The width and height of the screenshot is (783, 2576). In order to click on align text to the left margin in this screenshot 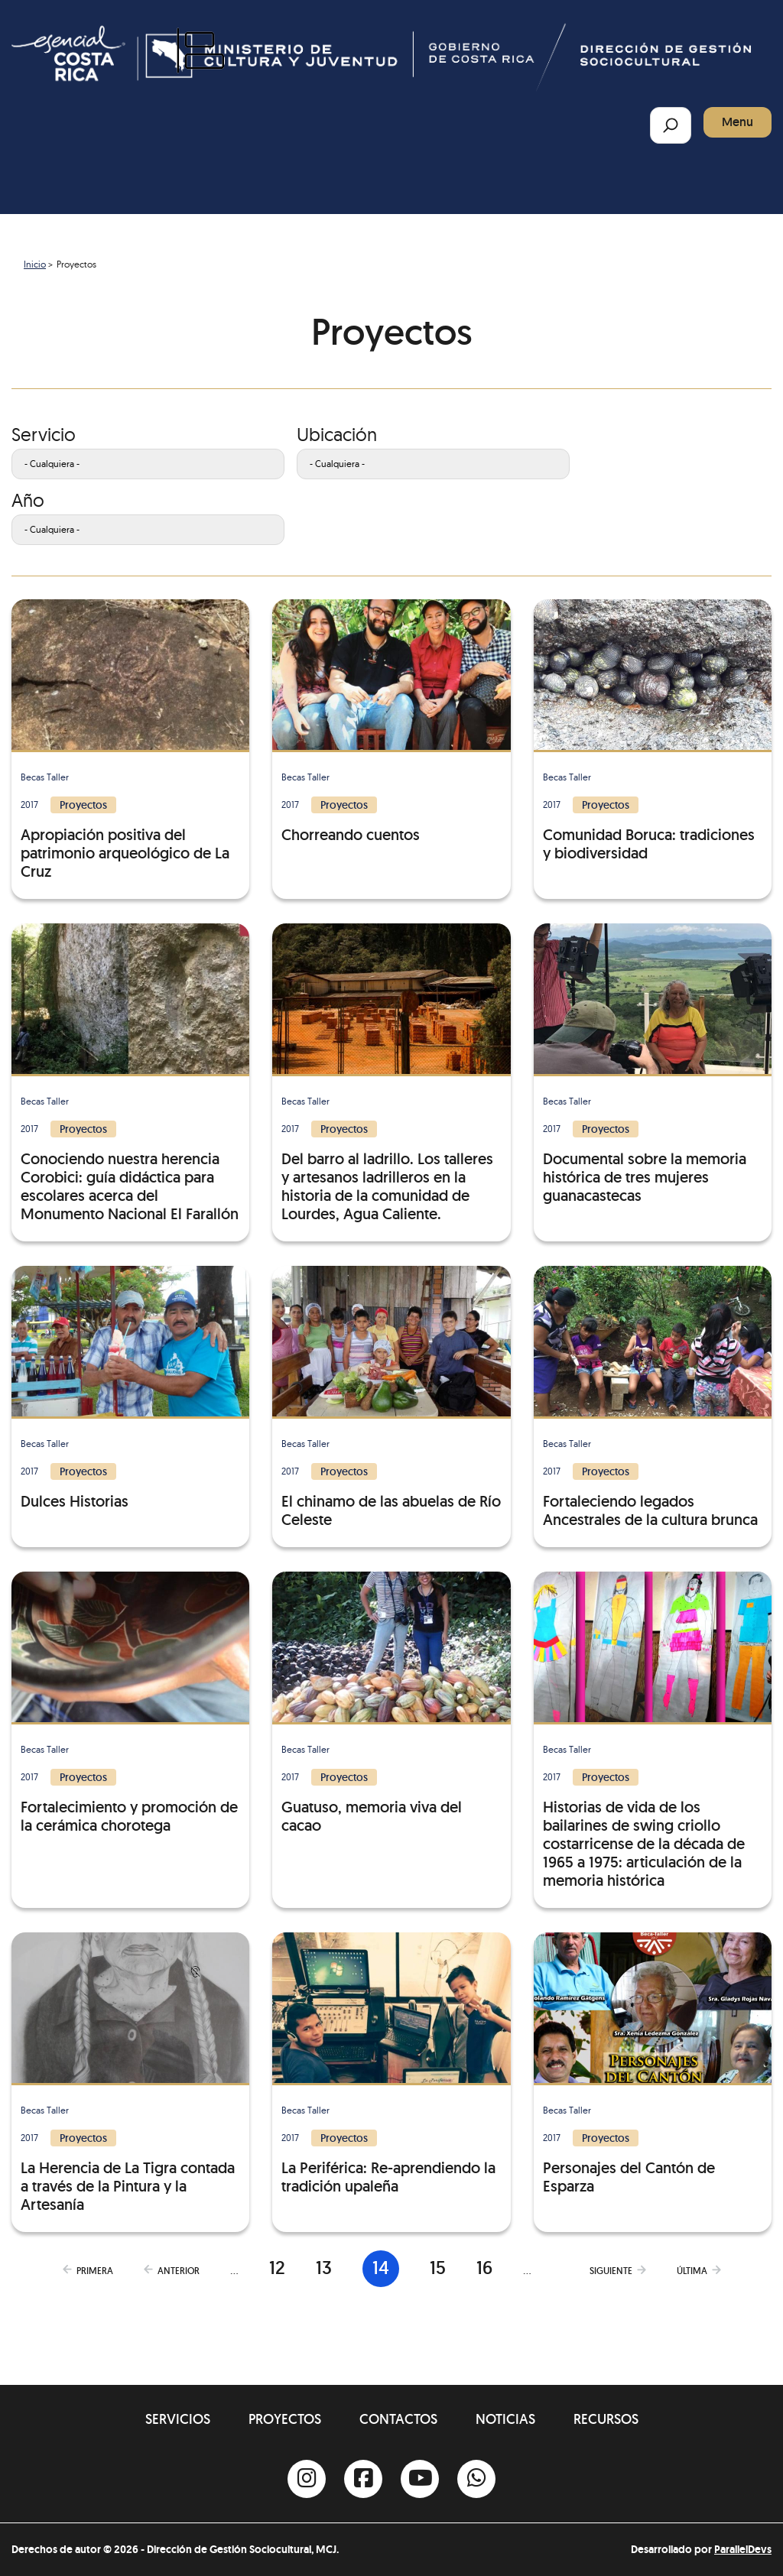, I will do `click(200, 50)`.